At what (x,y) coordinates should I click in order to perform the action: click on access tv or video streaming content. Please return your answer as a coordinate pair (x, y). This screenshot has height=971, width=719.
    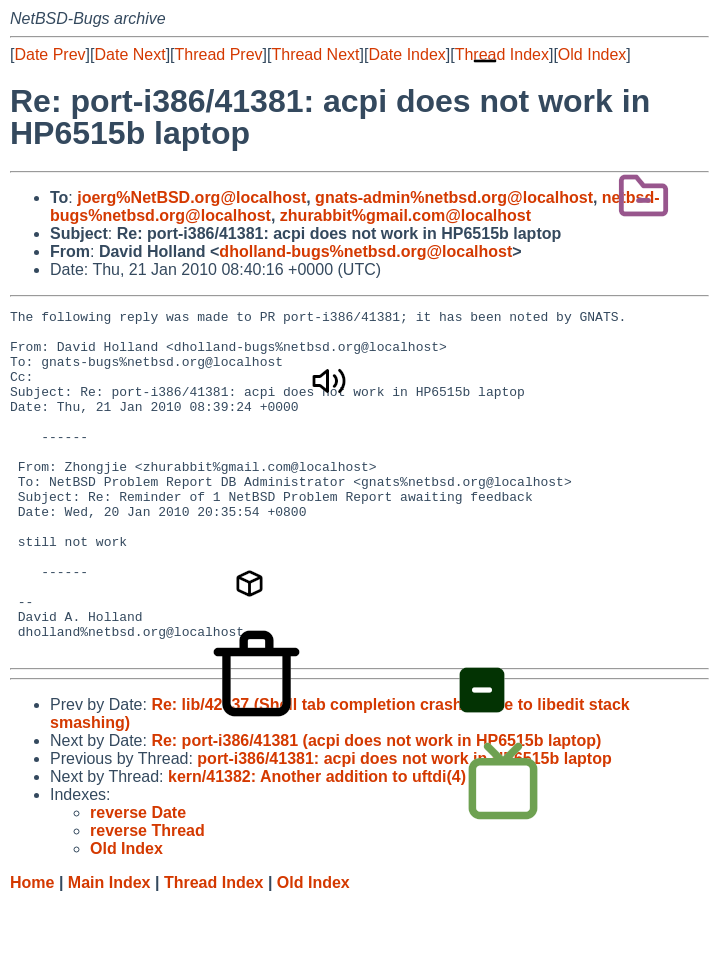
    Looking at the image, I should click on (503, 781).